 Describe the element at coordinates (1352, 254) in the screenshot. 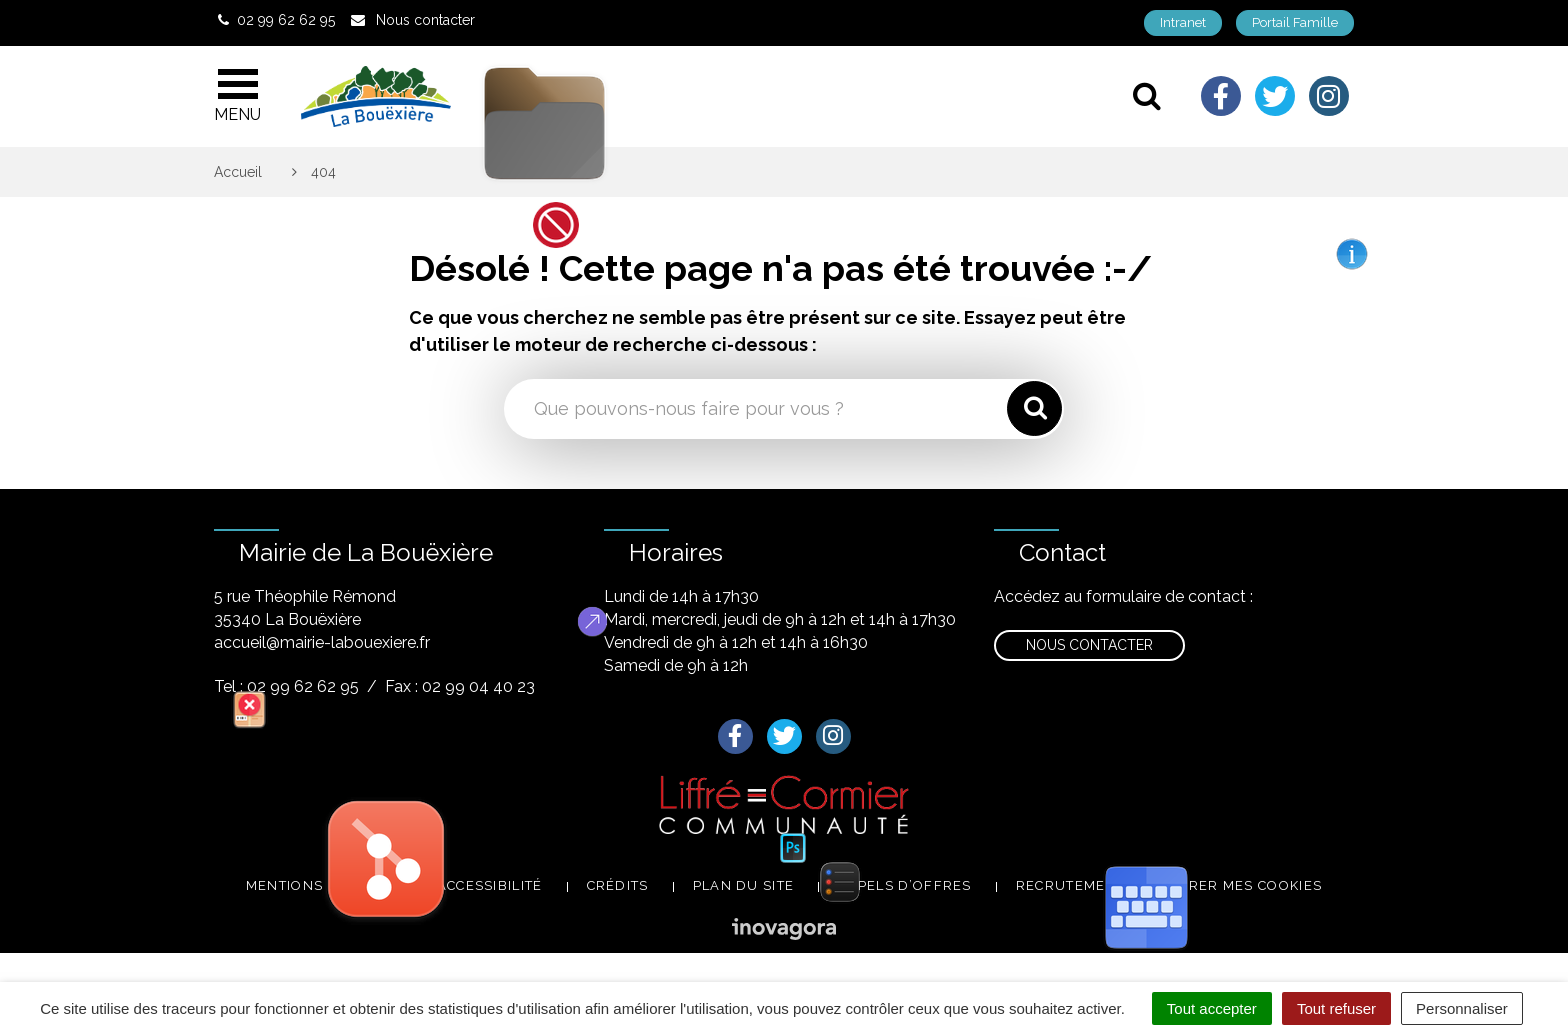

I see `view information or details about an application` at that location.